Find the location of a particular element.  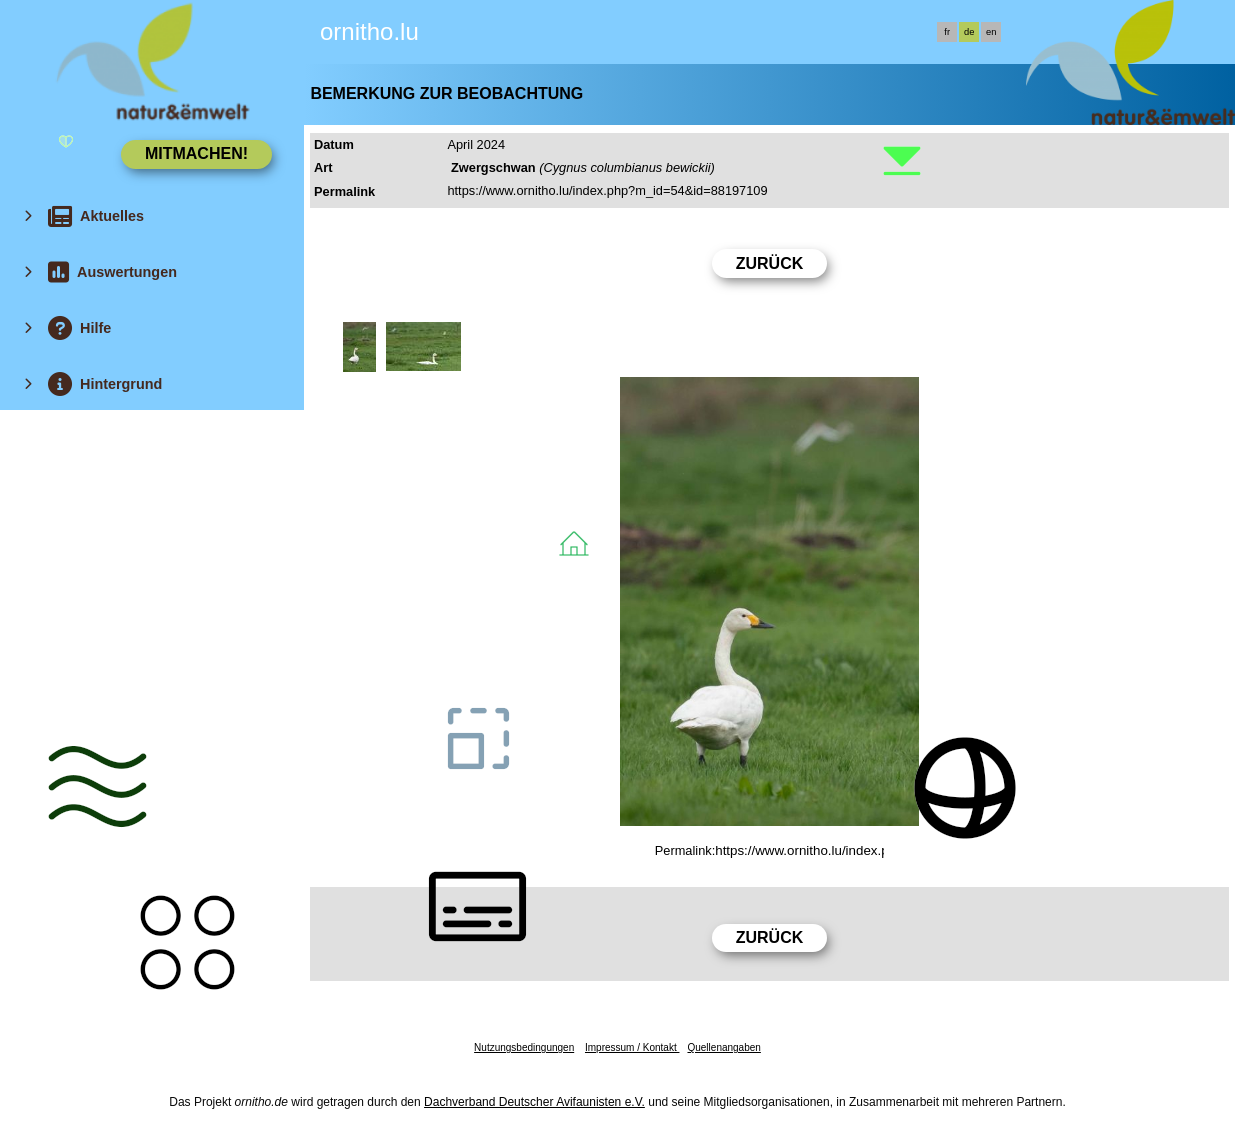

resize a window or element is located at coordinates (478, 738).